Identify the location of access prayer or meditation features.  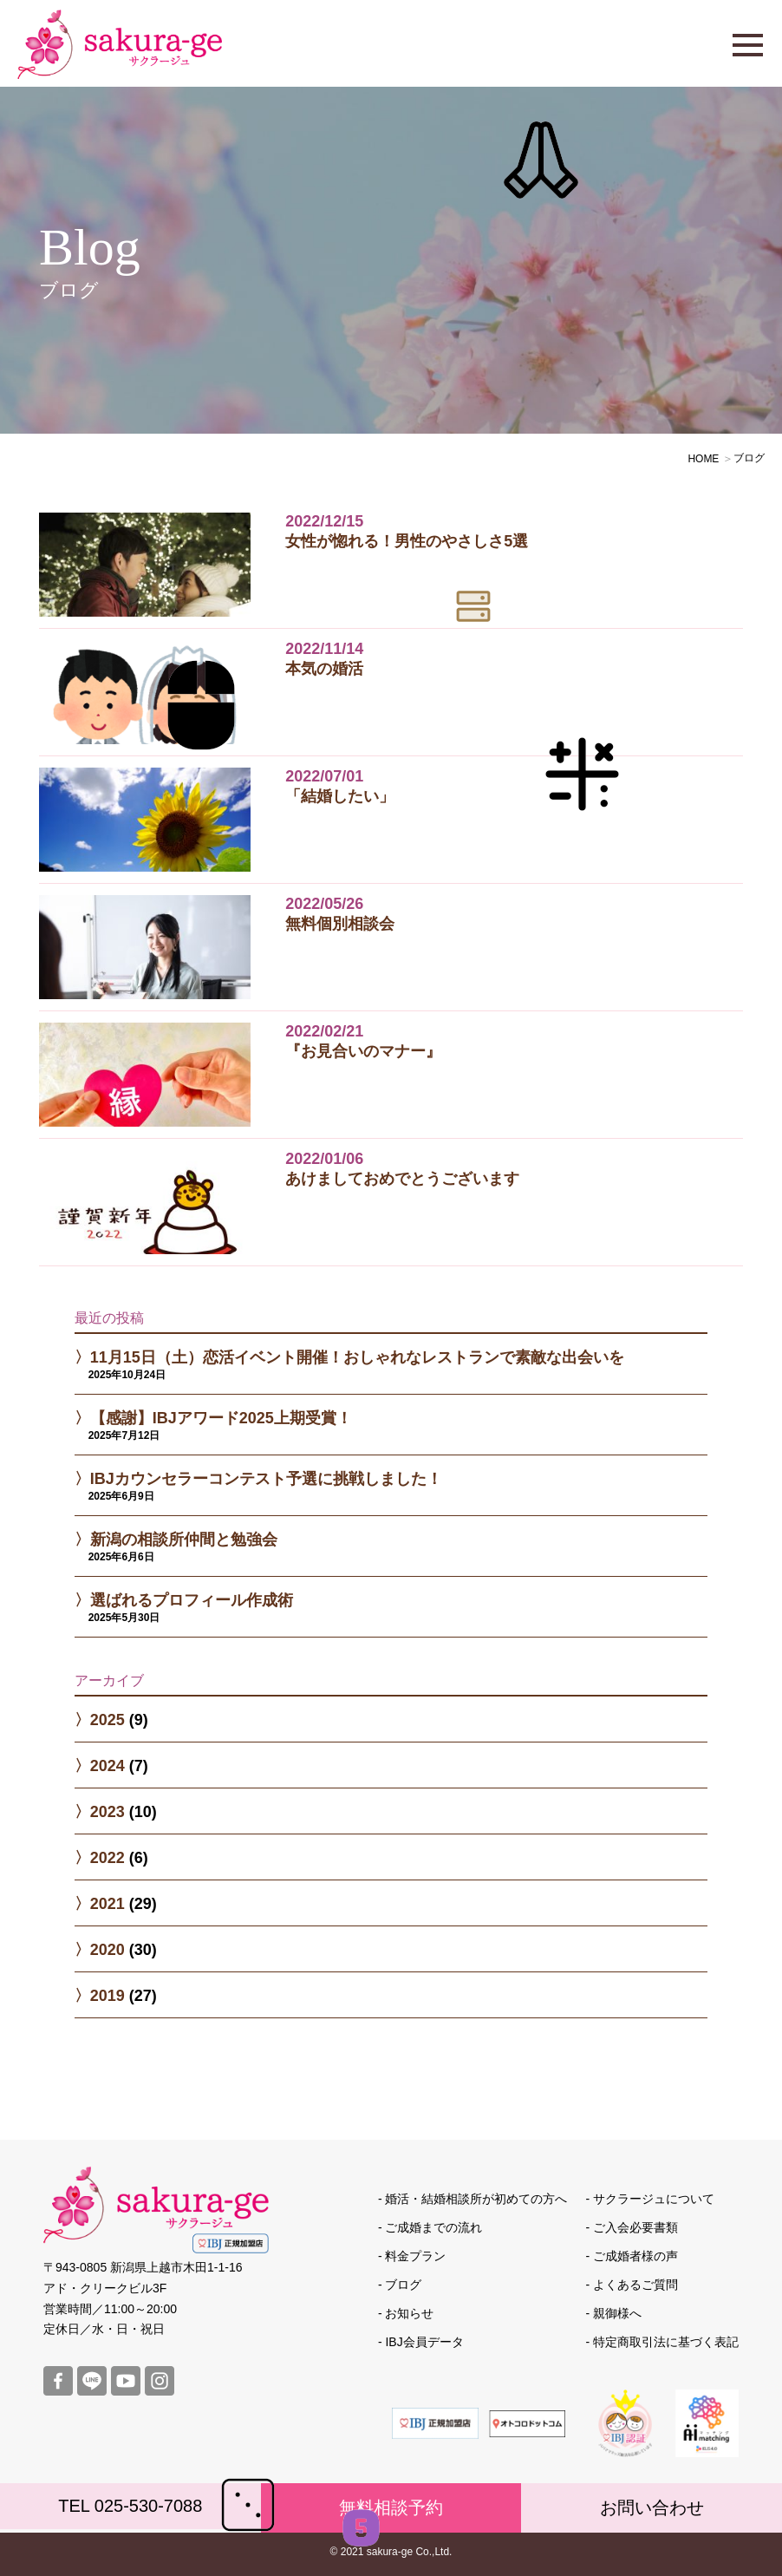
(541, 161).